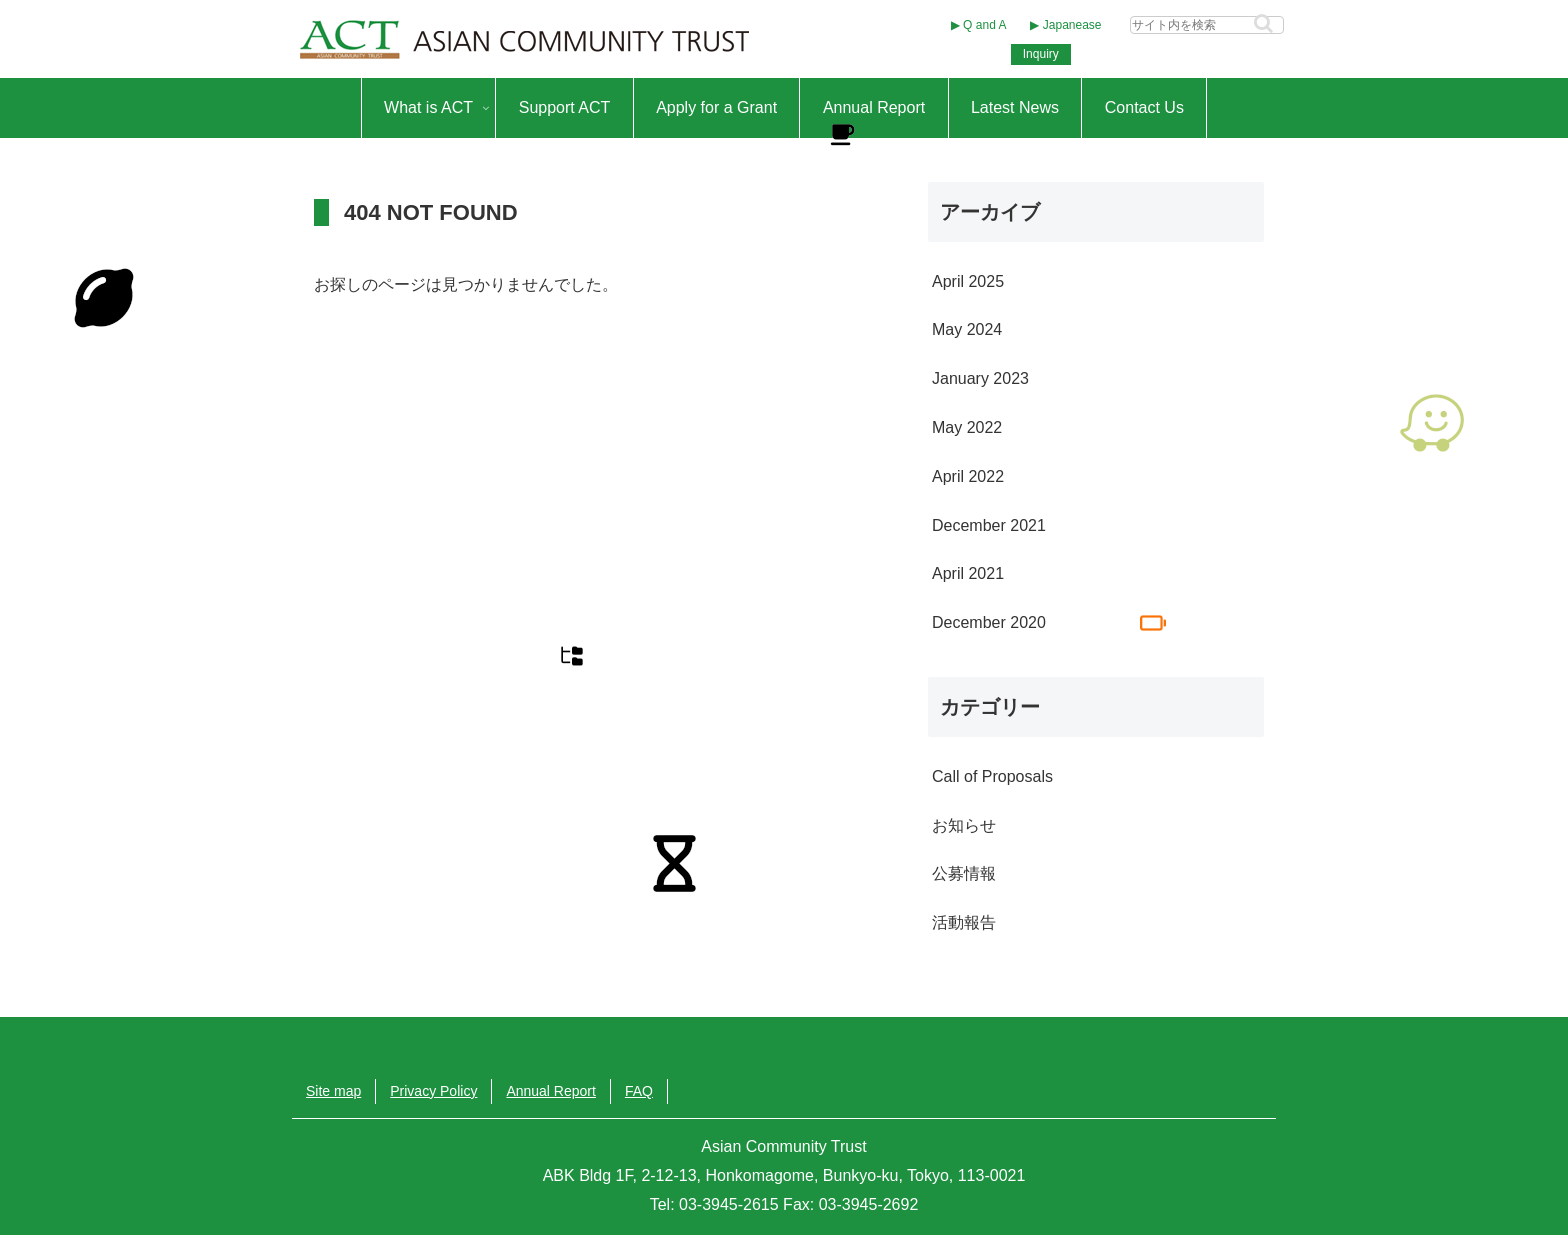  Describe the element at coordinates (104, 298) in the screenshot. I see `indicates fresh or organic content` at that location.